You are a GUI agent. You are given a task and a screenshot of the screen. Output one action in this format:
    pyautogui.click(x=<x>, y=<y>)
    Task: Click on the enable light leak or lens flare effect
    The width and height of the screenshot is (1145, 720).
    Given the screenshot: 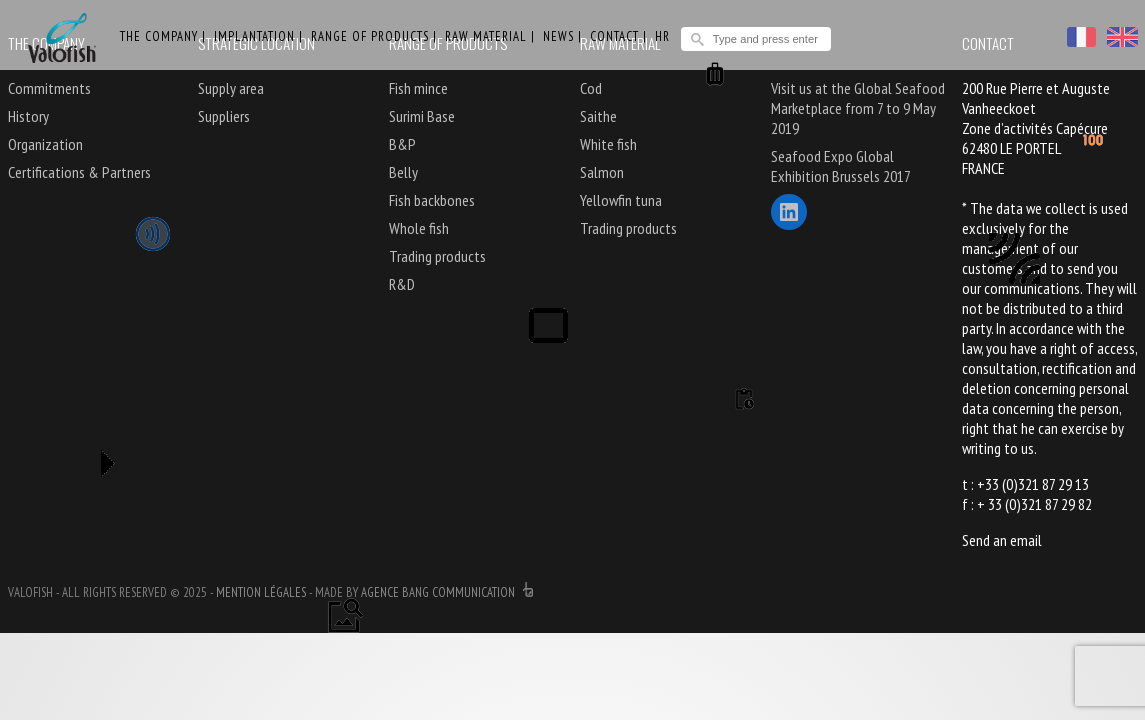 What is the action you would take?
    pyautogui.click(x=1014, y=258)
    